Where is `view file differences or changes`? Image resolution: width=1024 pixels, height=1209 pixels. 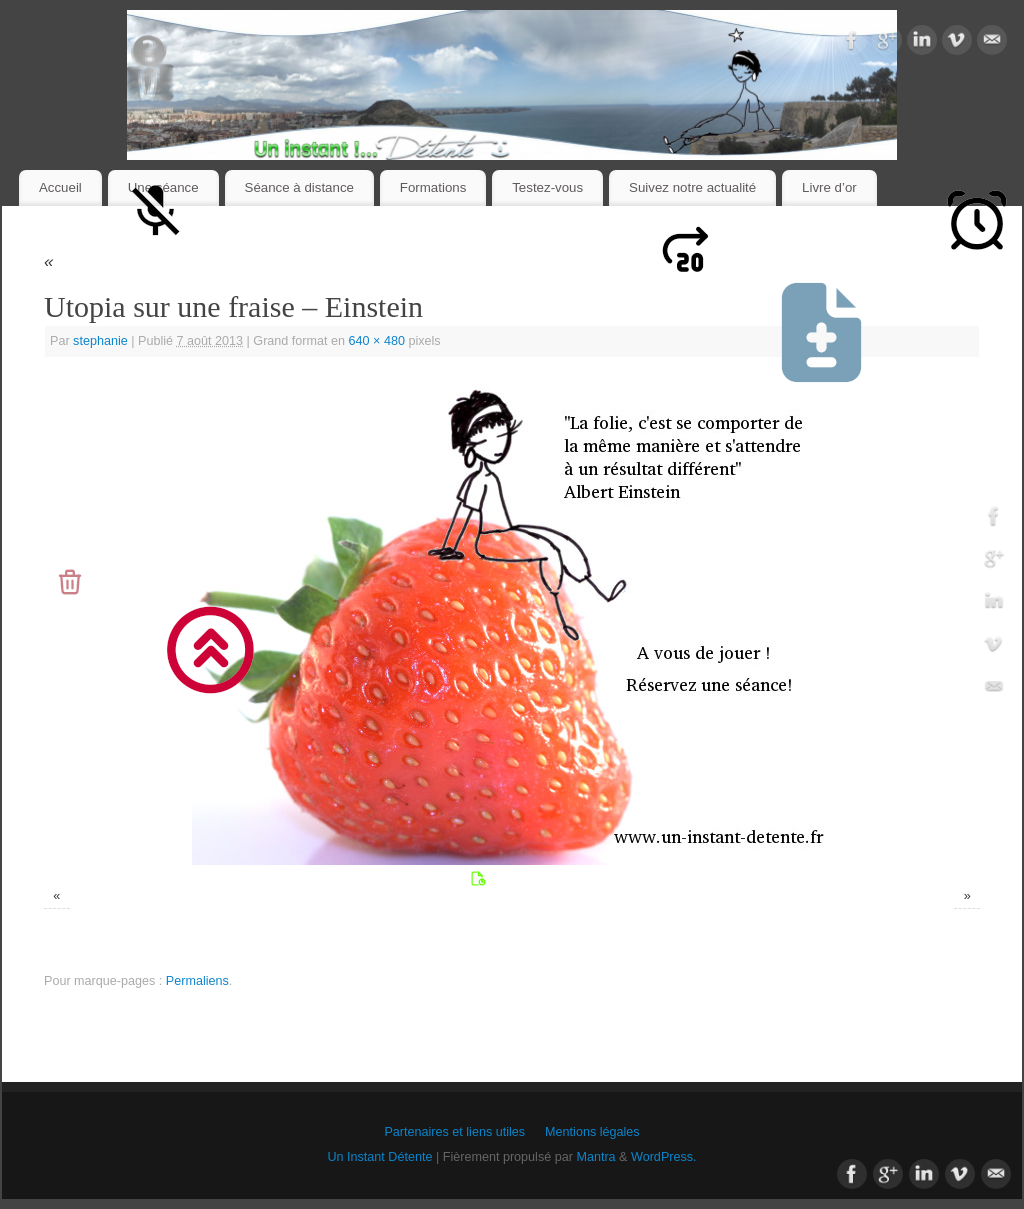 view file differences or changes is located at coordinates (821, 332).